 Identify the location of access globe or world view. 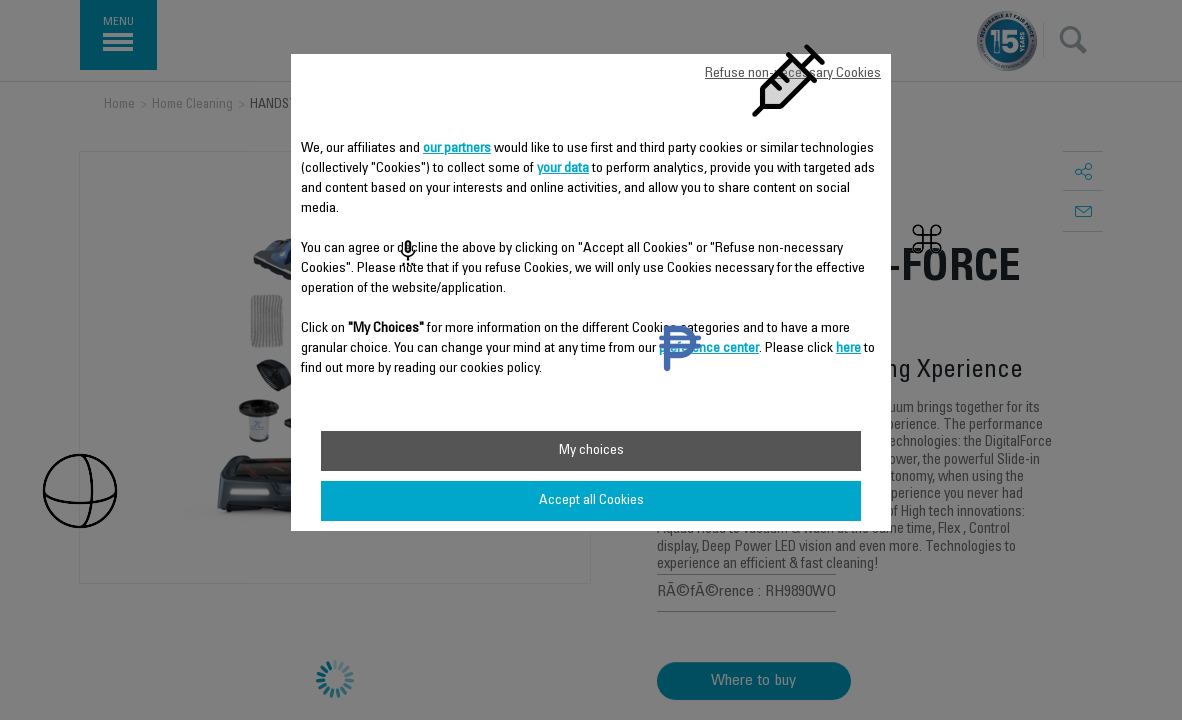
(80, 491).